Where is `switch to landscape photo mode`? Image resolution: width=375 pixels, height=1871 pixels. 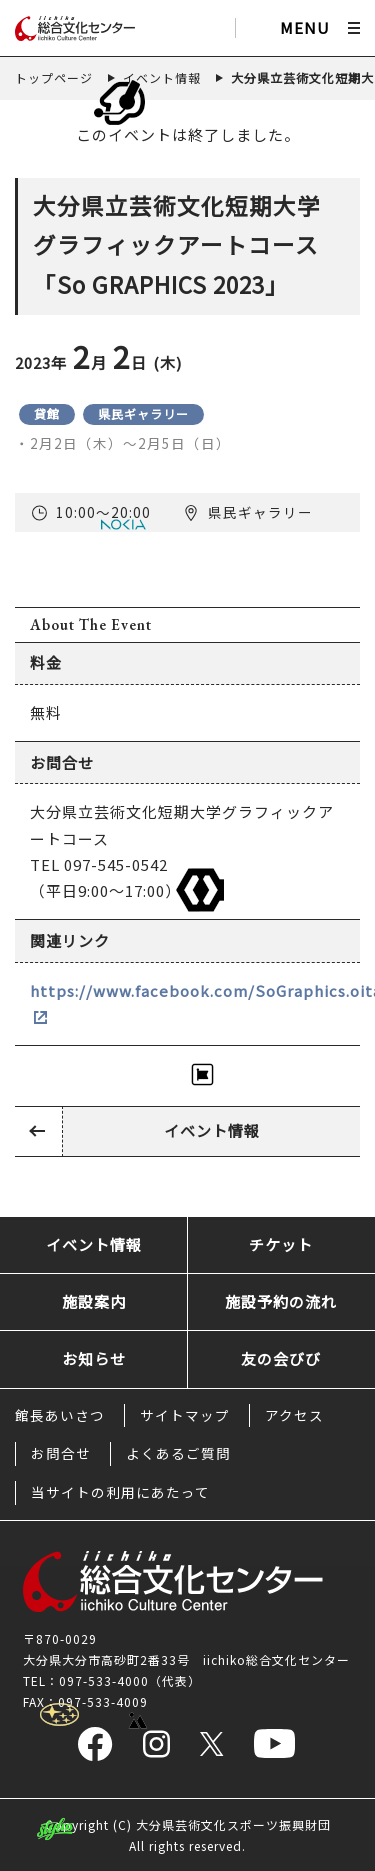 switch to landscape photo mode is located at coordinates (137, 1720).